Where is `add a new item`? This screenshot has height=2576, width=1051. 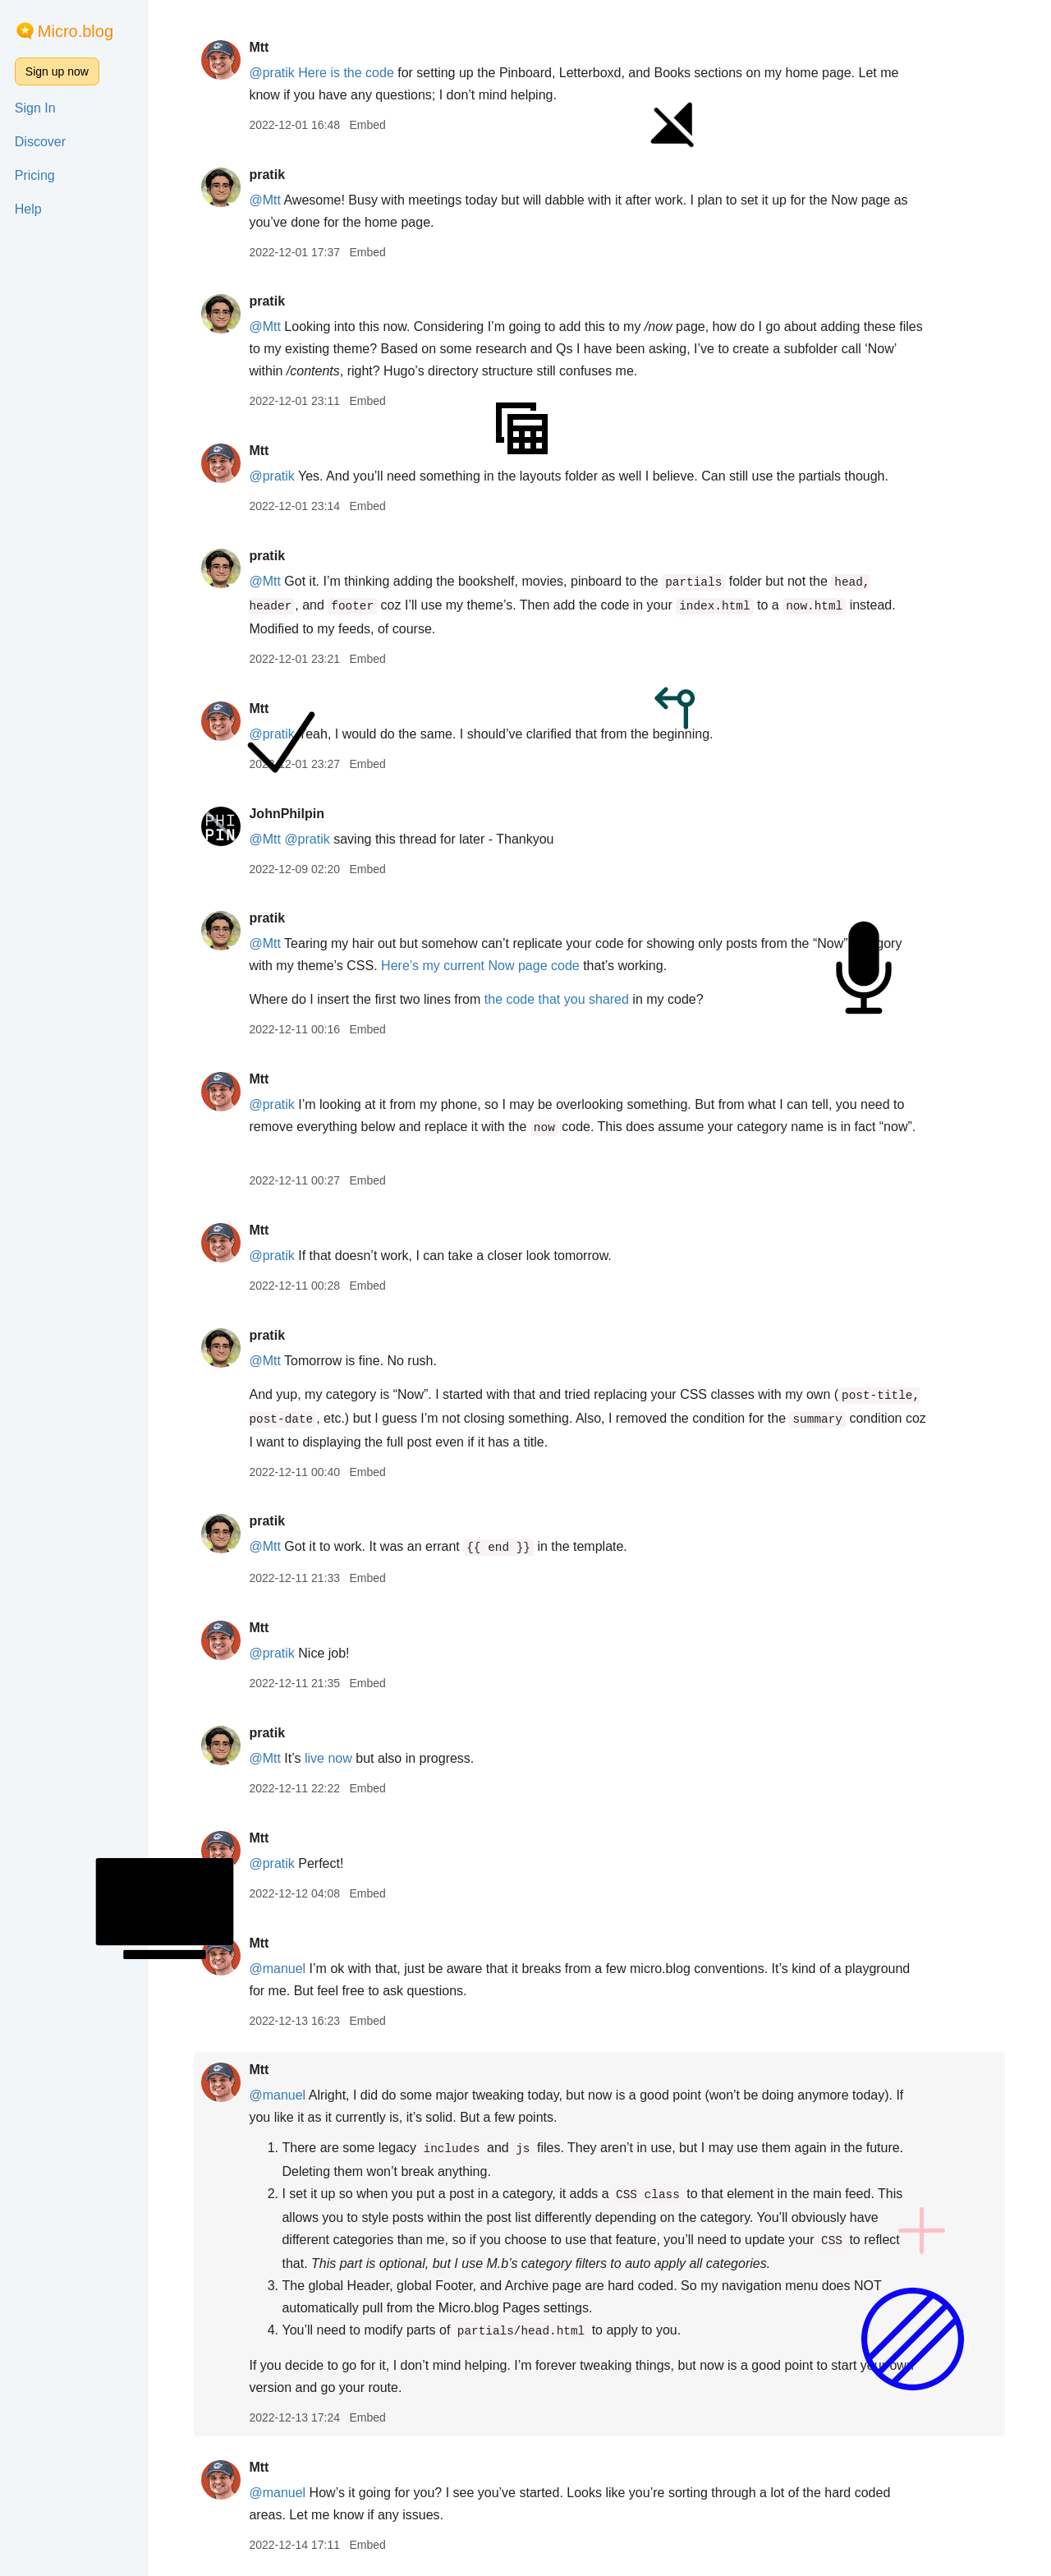 add a new item is located at coordinates (921, 2230).